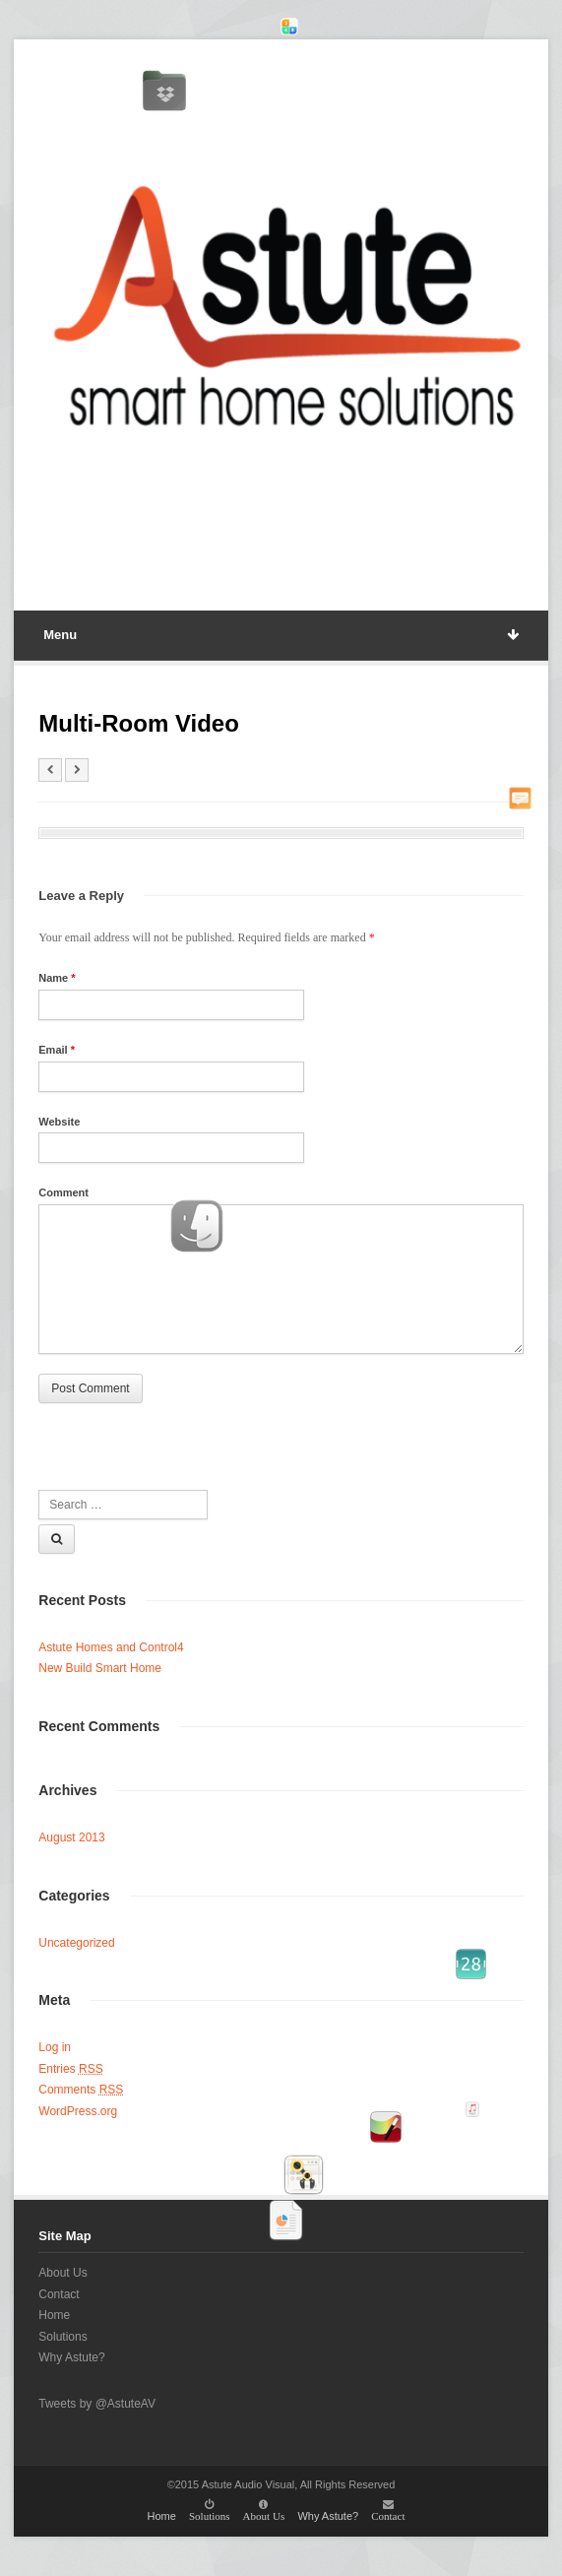  What do you see at coordinates (289, 27) in the screenshot?
I see `launch the 2048 puzzle game` at bounding box center [289, 27].